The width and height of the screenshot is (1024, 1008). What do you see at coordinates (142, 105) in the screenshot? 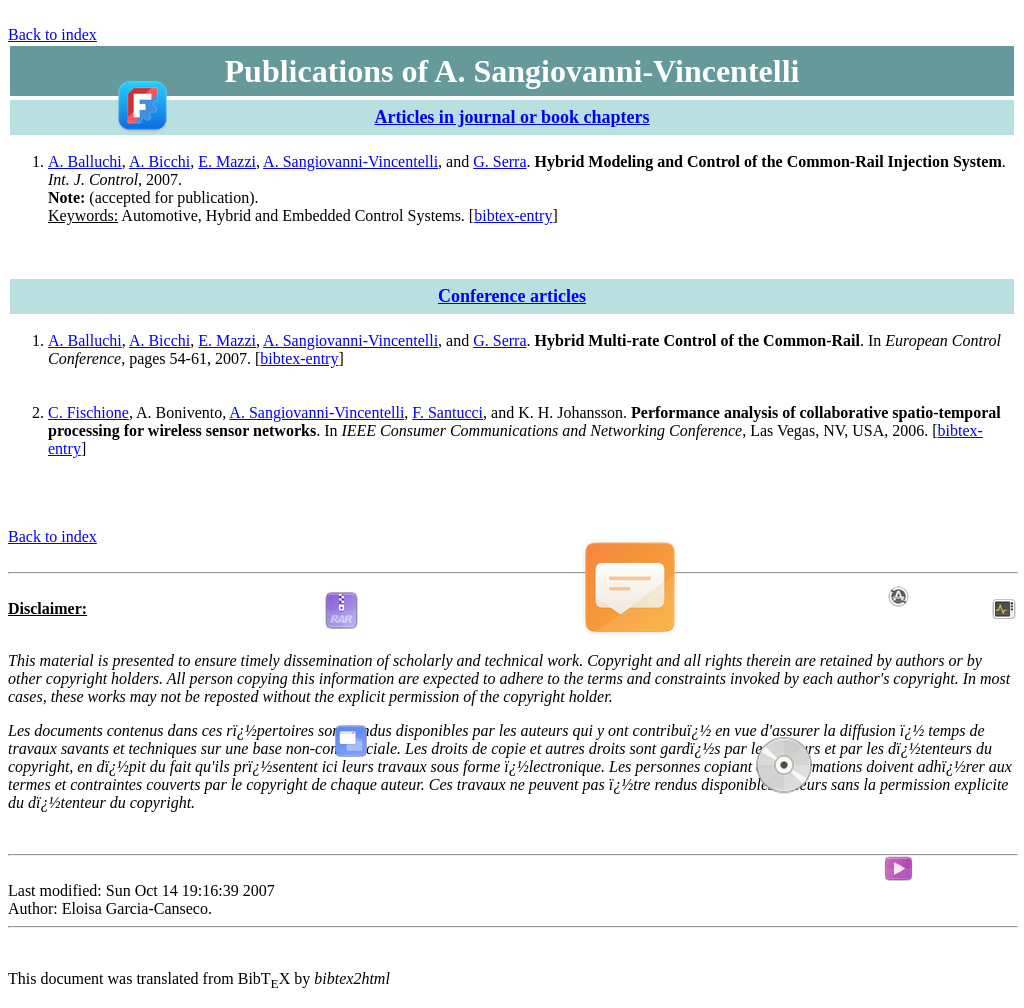
I see `open FreeCAD application` at bounding box center [142, 105].